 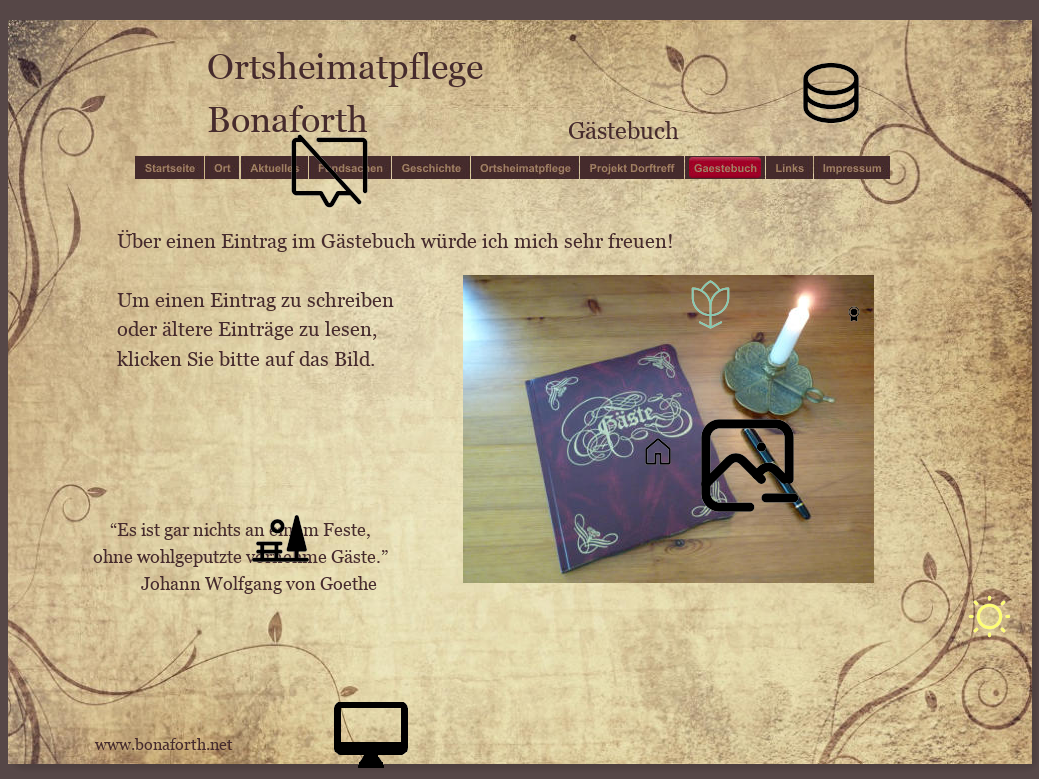 What do you see at coordinates (831, 93) in the screenshot?
I see `access database or data storage` at bounding box center [831, 93].